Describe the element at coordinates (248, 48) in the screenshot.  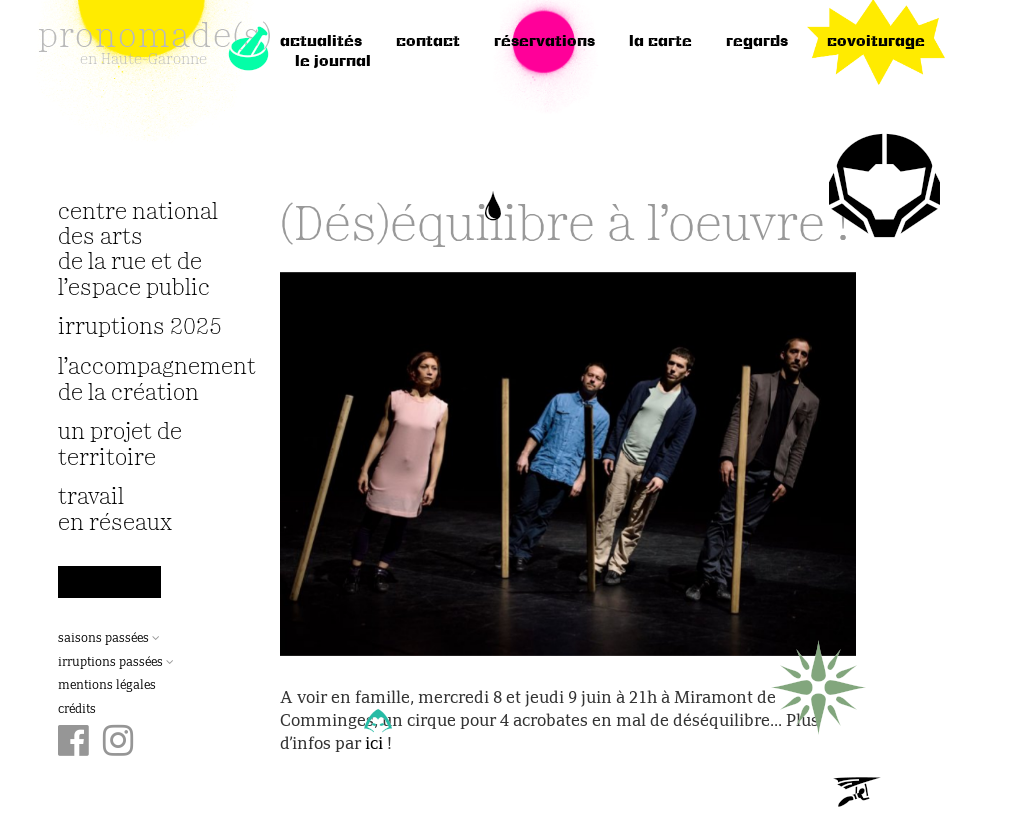
I see `access pharmacy or medication features` at that location.